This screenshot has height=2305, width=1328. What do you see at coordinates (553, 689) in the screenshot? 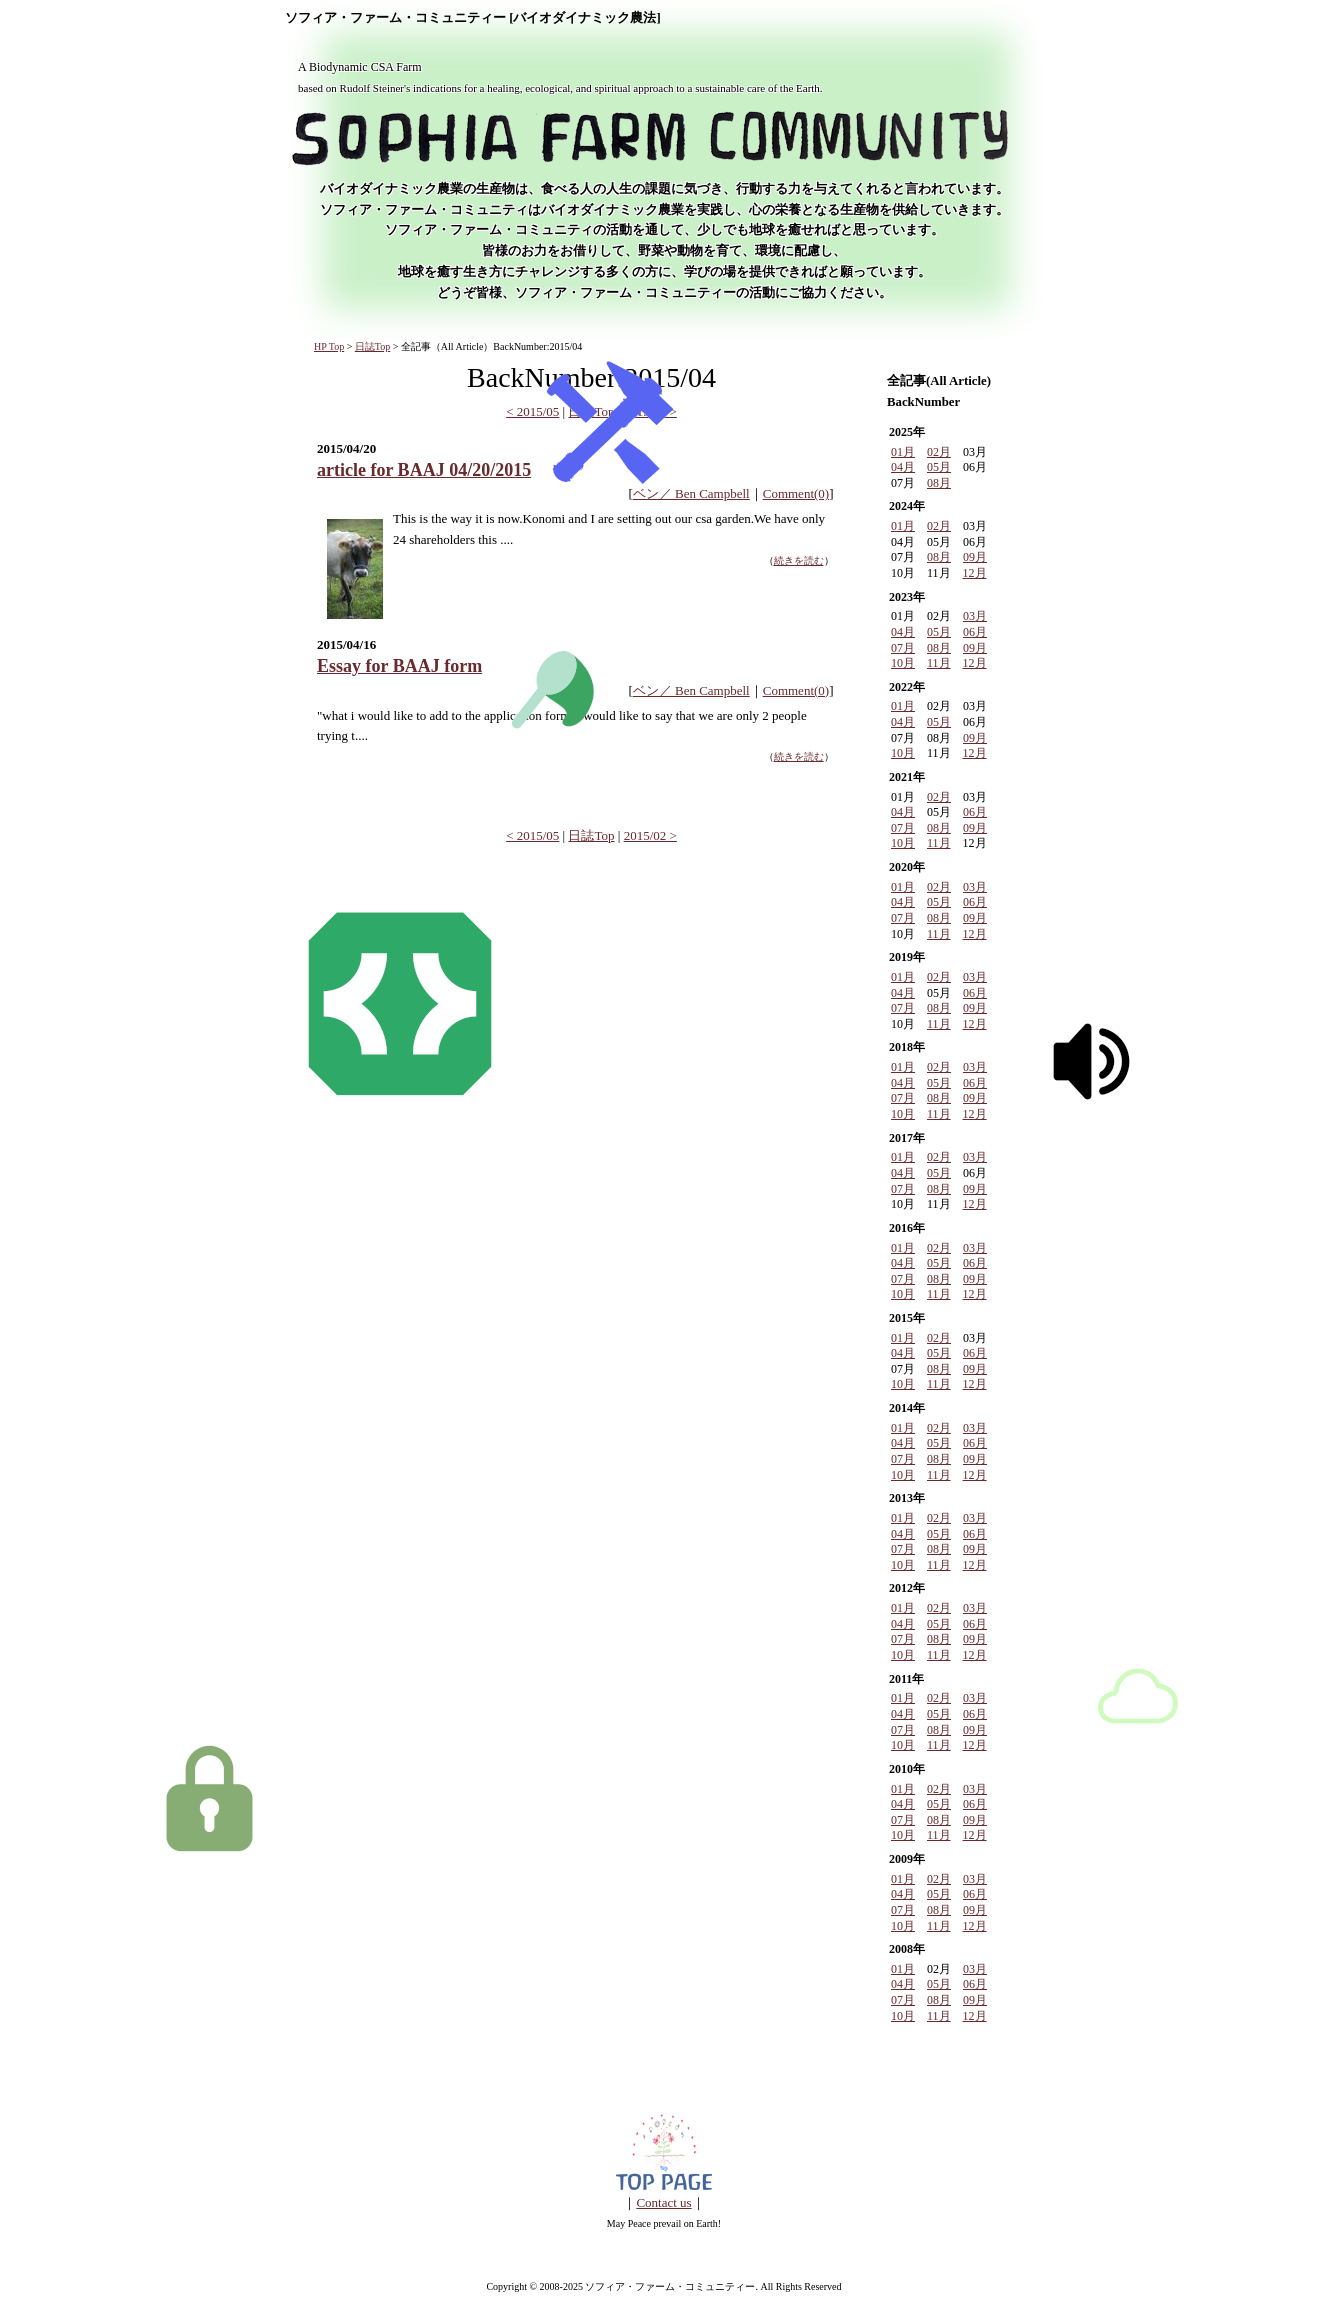
I see `discord bug hunter badge indicating a user who finds and reports bugs` at bounding box center [553, 689].